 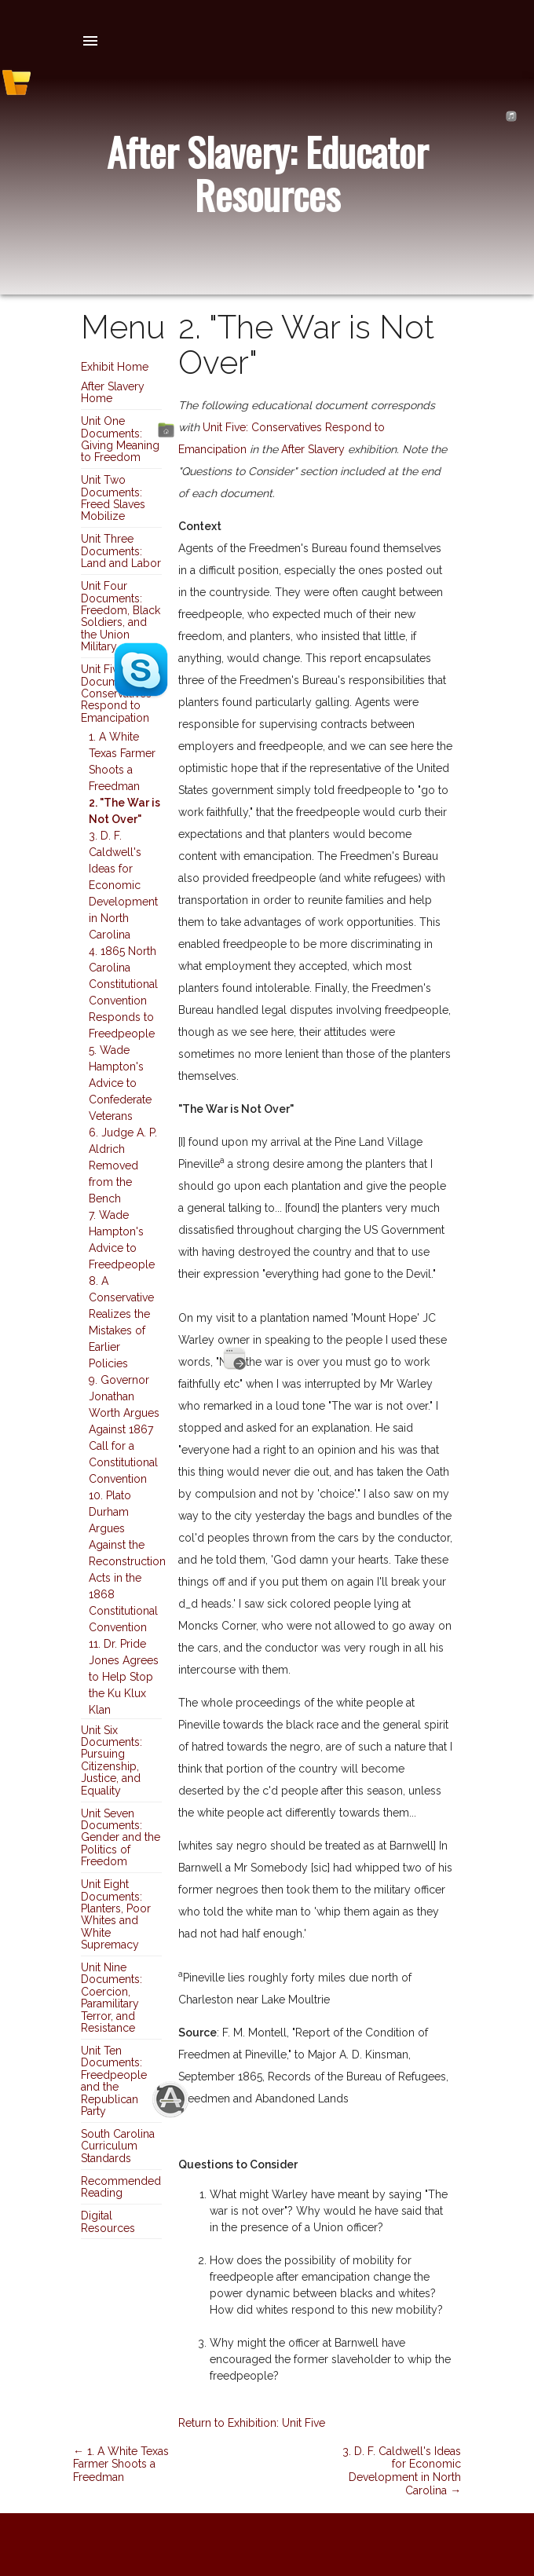 I want to click on open the Music app, so click(x=511, y=116).